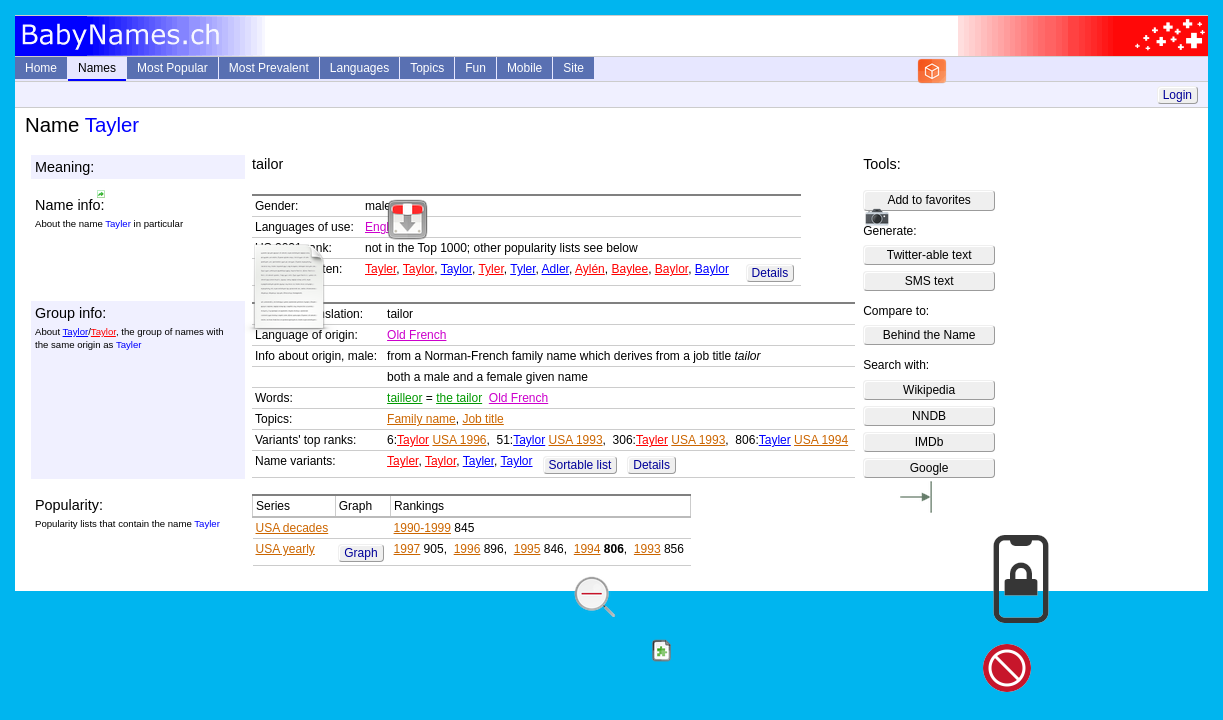 The image size is (1223, 720). I want to click on device is locked or secured, so click(1021, 579).